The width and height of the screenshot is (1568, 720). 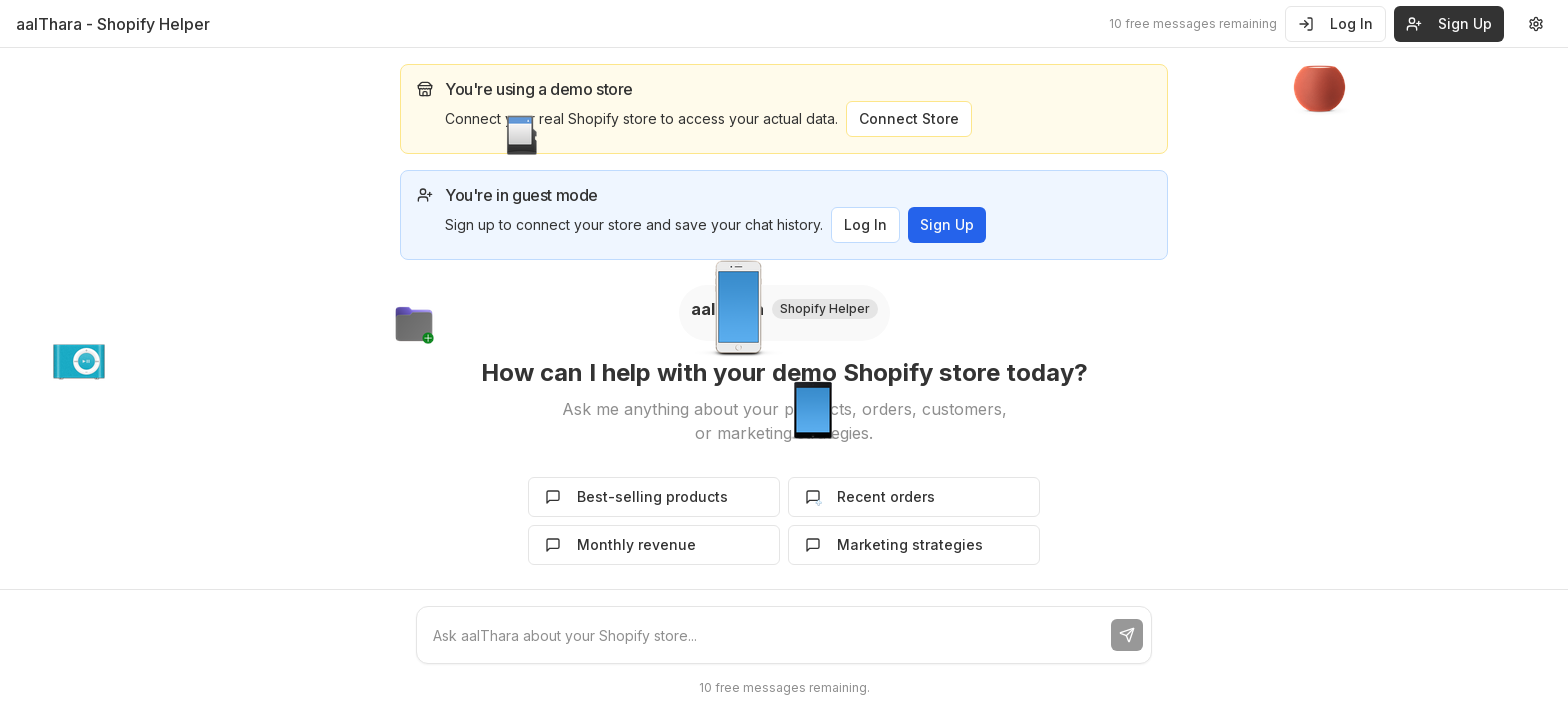 I want to click on indicates a connected iPad mini device, so click(x=813, y=405).